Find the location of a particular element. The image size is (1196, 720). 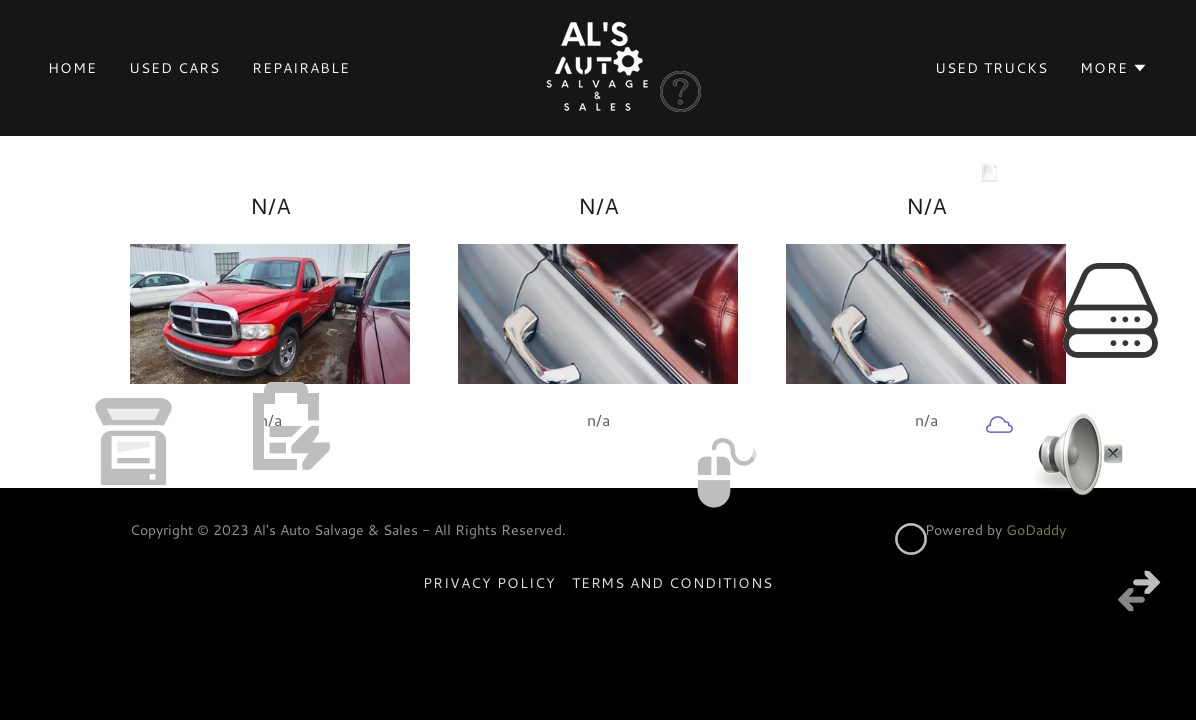

access help or support documentation is located at coordinates (680, 91).